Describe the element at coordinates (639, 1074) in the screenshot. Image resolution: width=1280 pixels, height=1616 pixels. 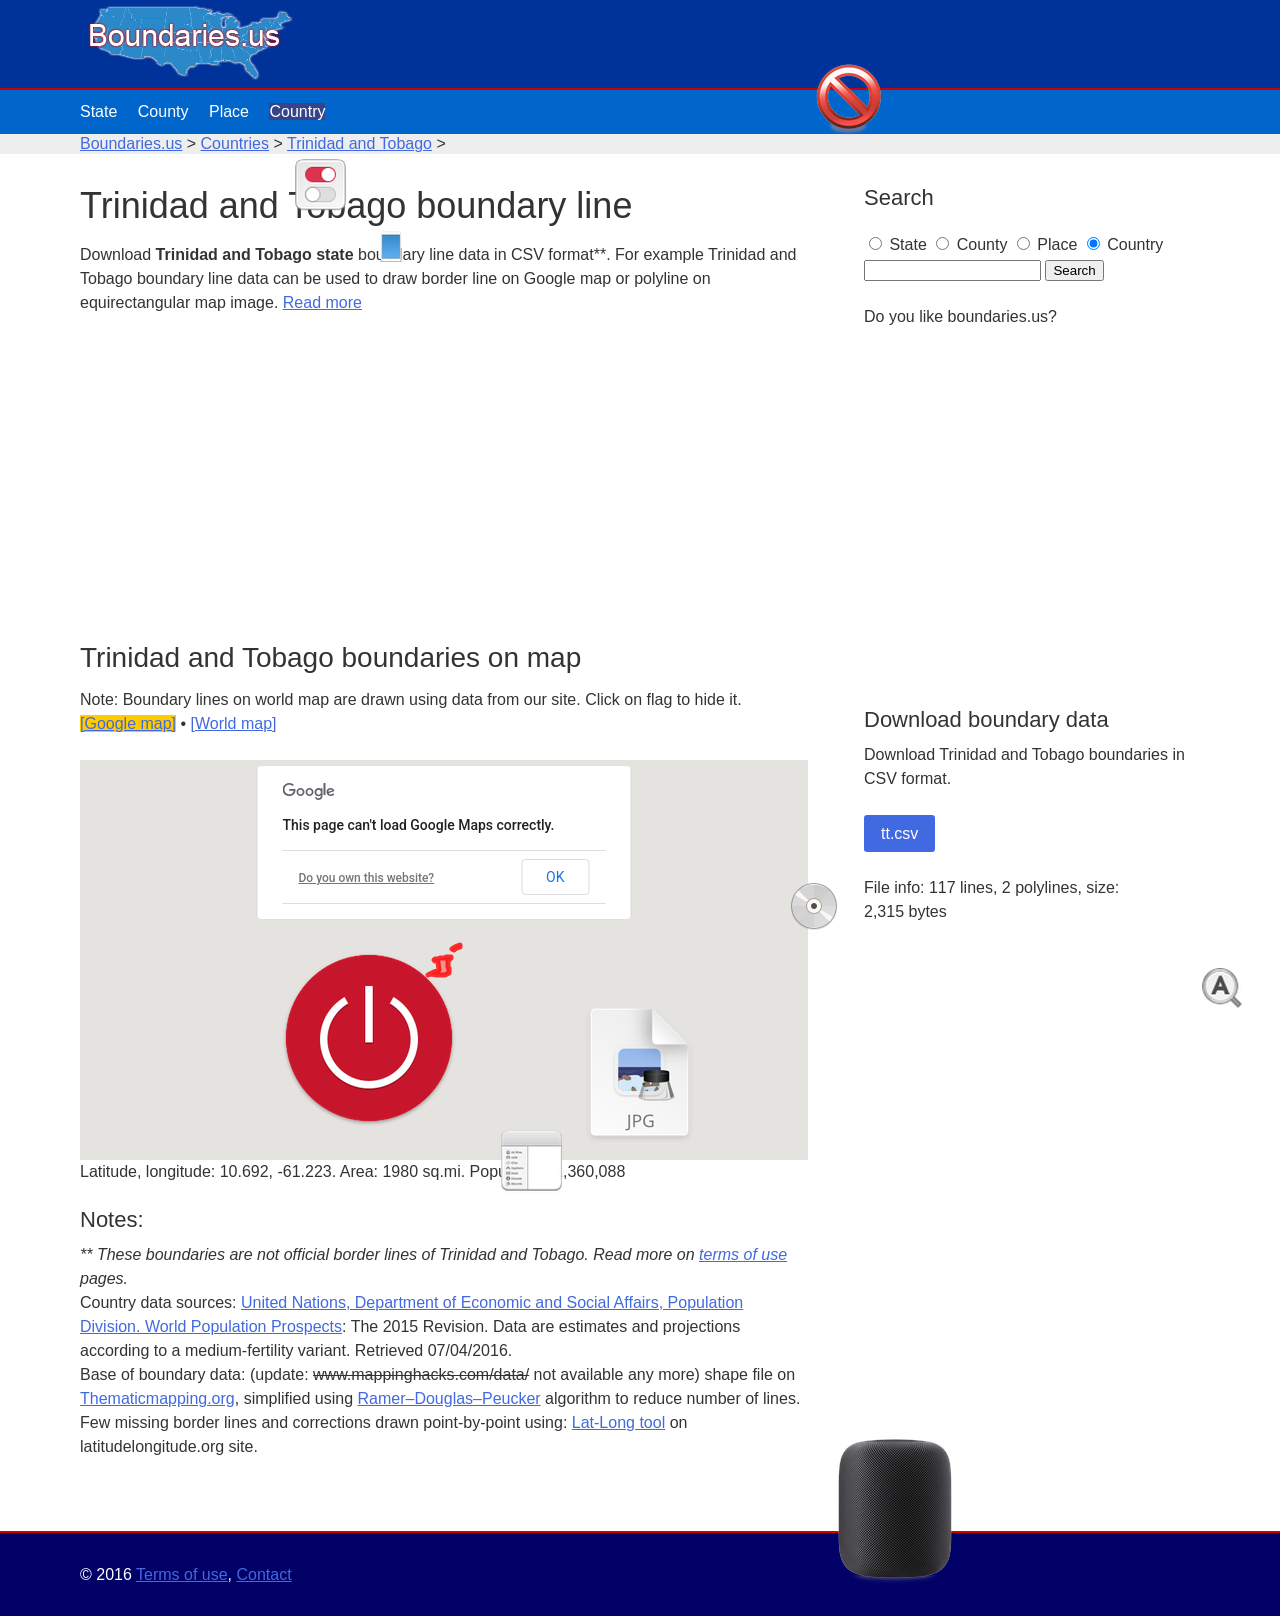
I see `a jpg image file` at that location.